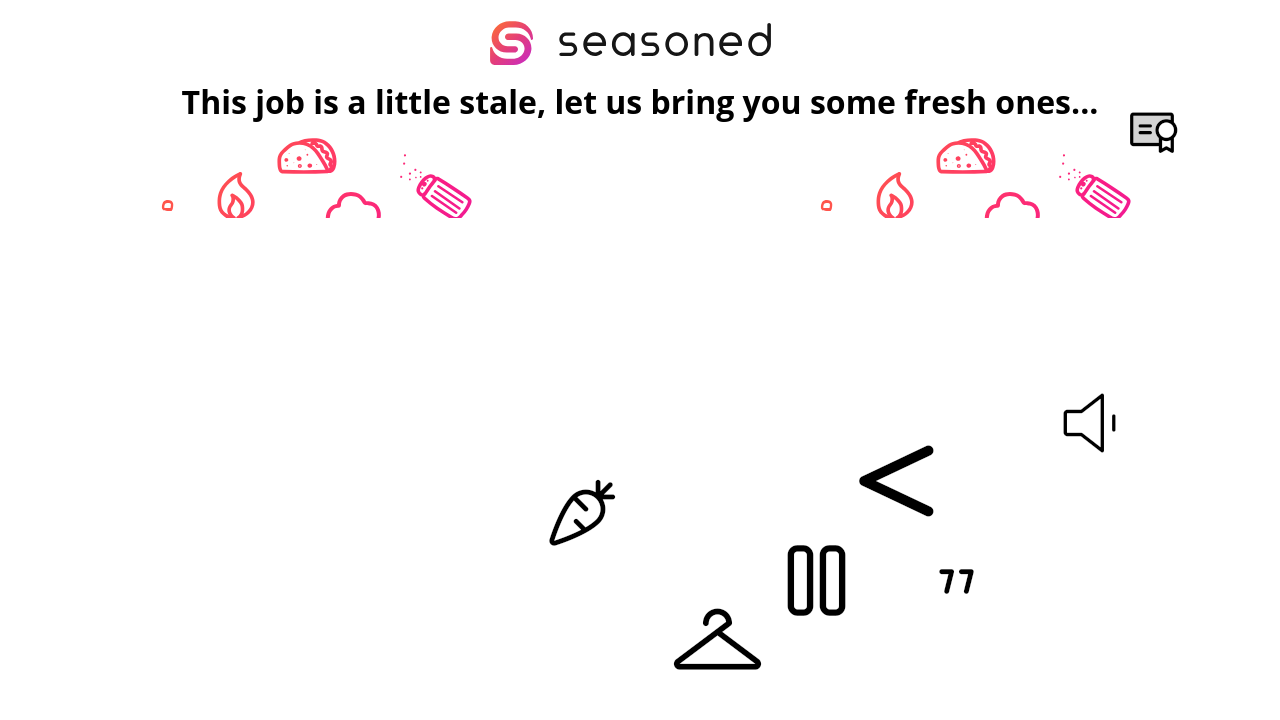 The image size is (1280, 720). What do you see at coordinates (1093, 423) in the screenshot?
I see `adjust volume to low level` at bounding box center [1093, 423].